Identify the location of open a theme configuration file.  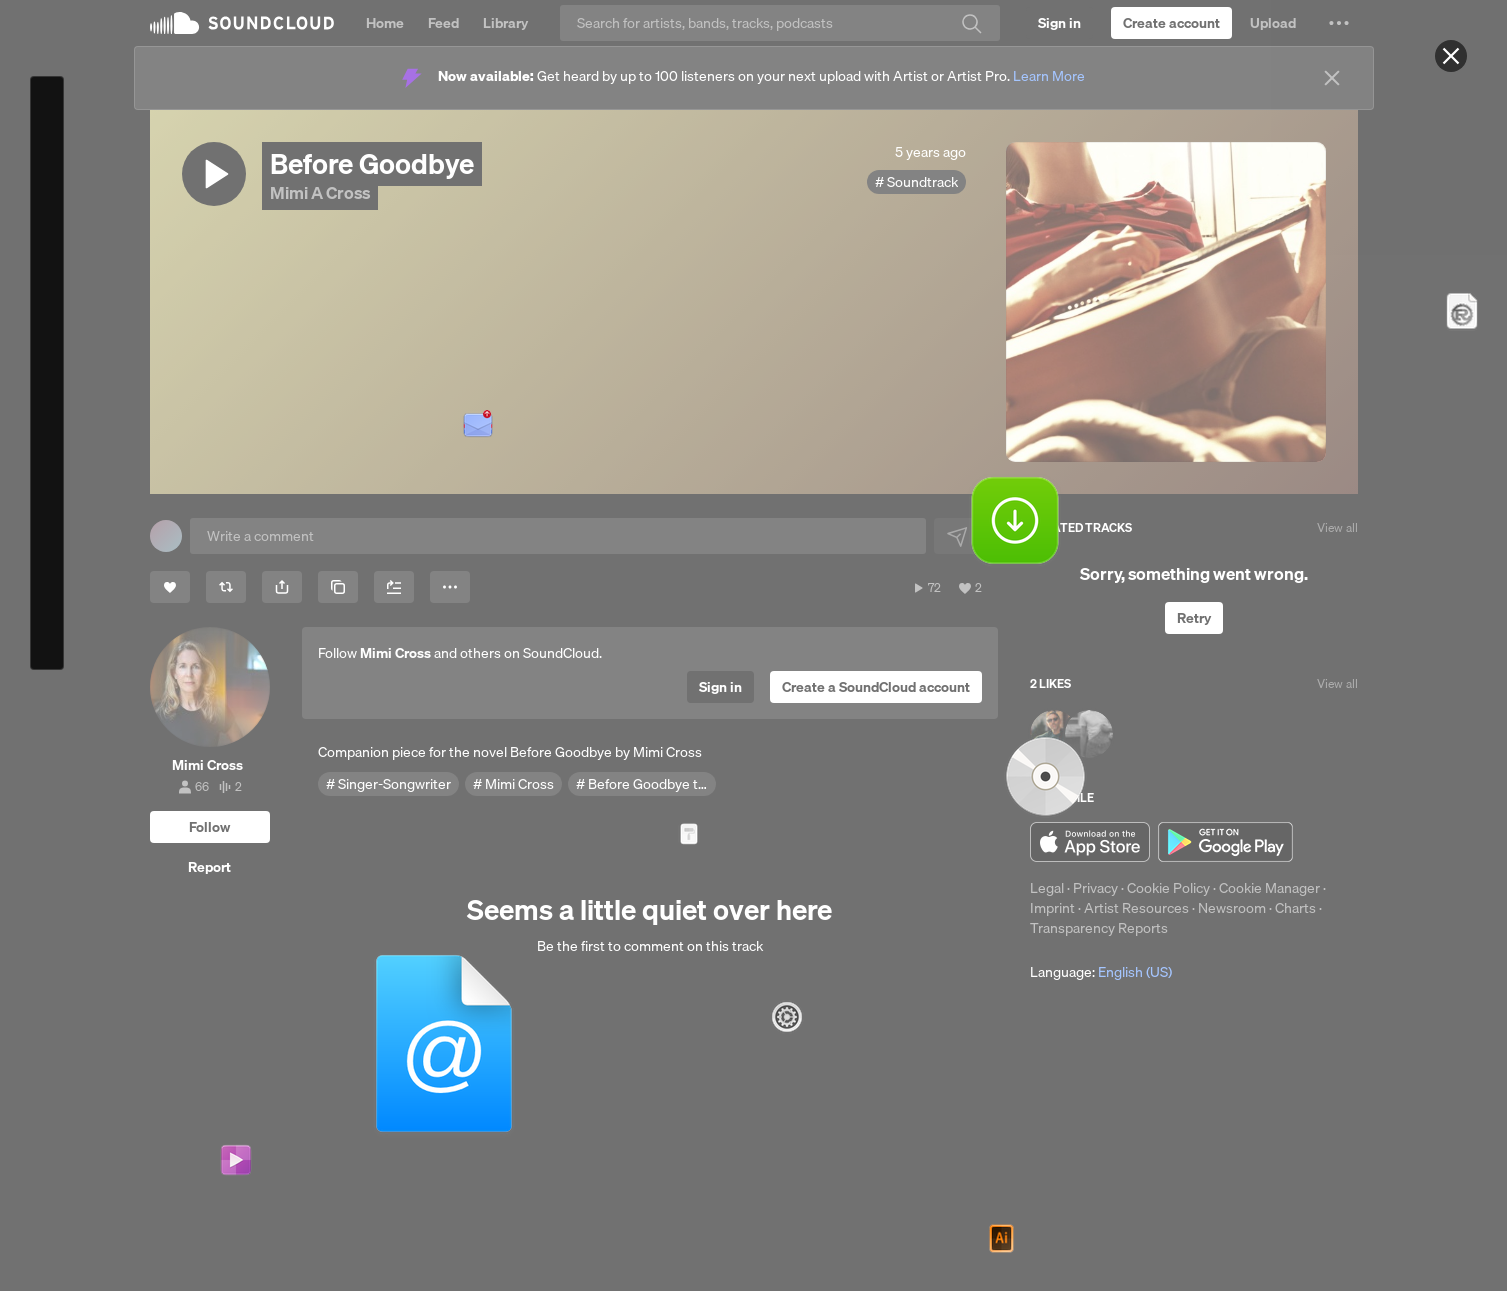
(689, 834).